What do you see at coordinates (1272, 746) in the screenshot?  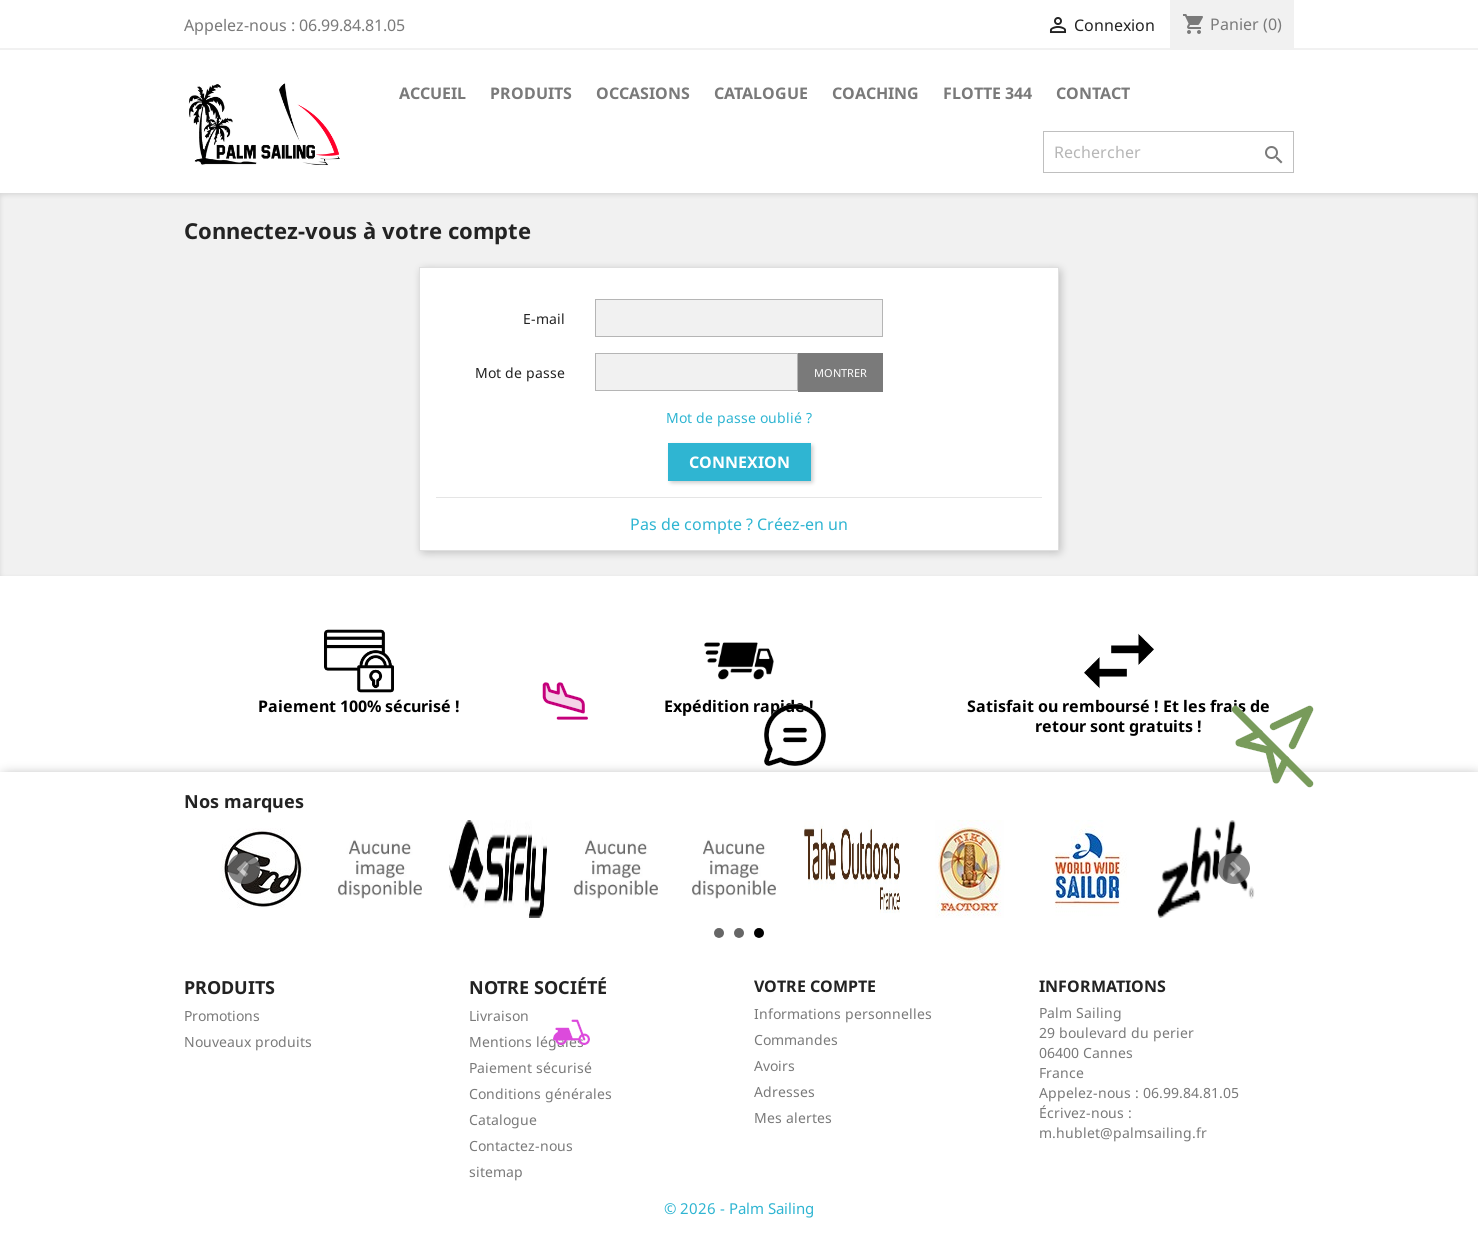 I see `navigation or GPS is currently disabled` at bounding box center [1272, 746].